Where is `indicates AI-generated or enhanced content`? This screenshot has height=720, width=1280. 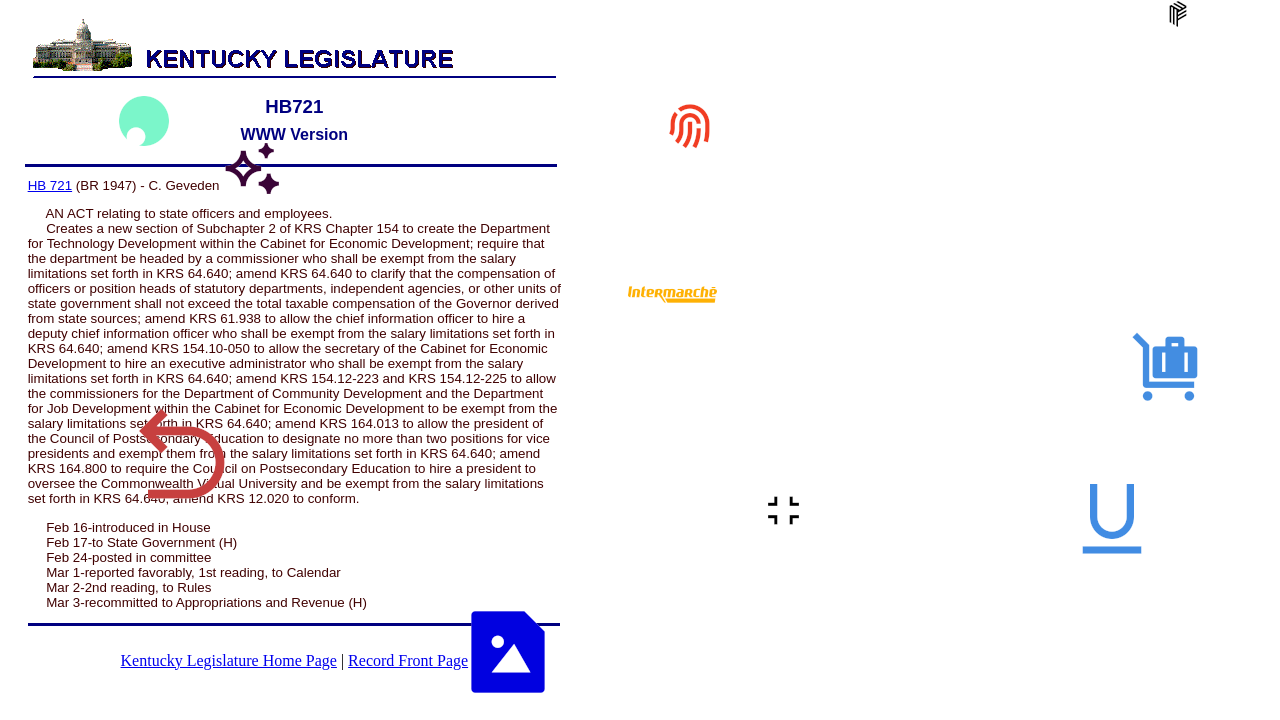
indicates AI-generated or enhanced content is located at coordinates (253, 168).